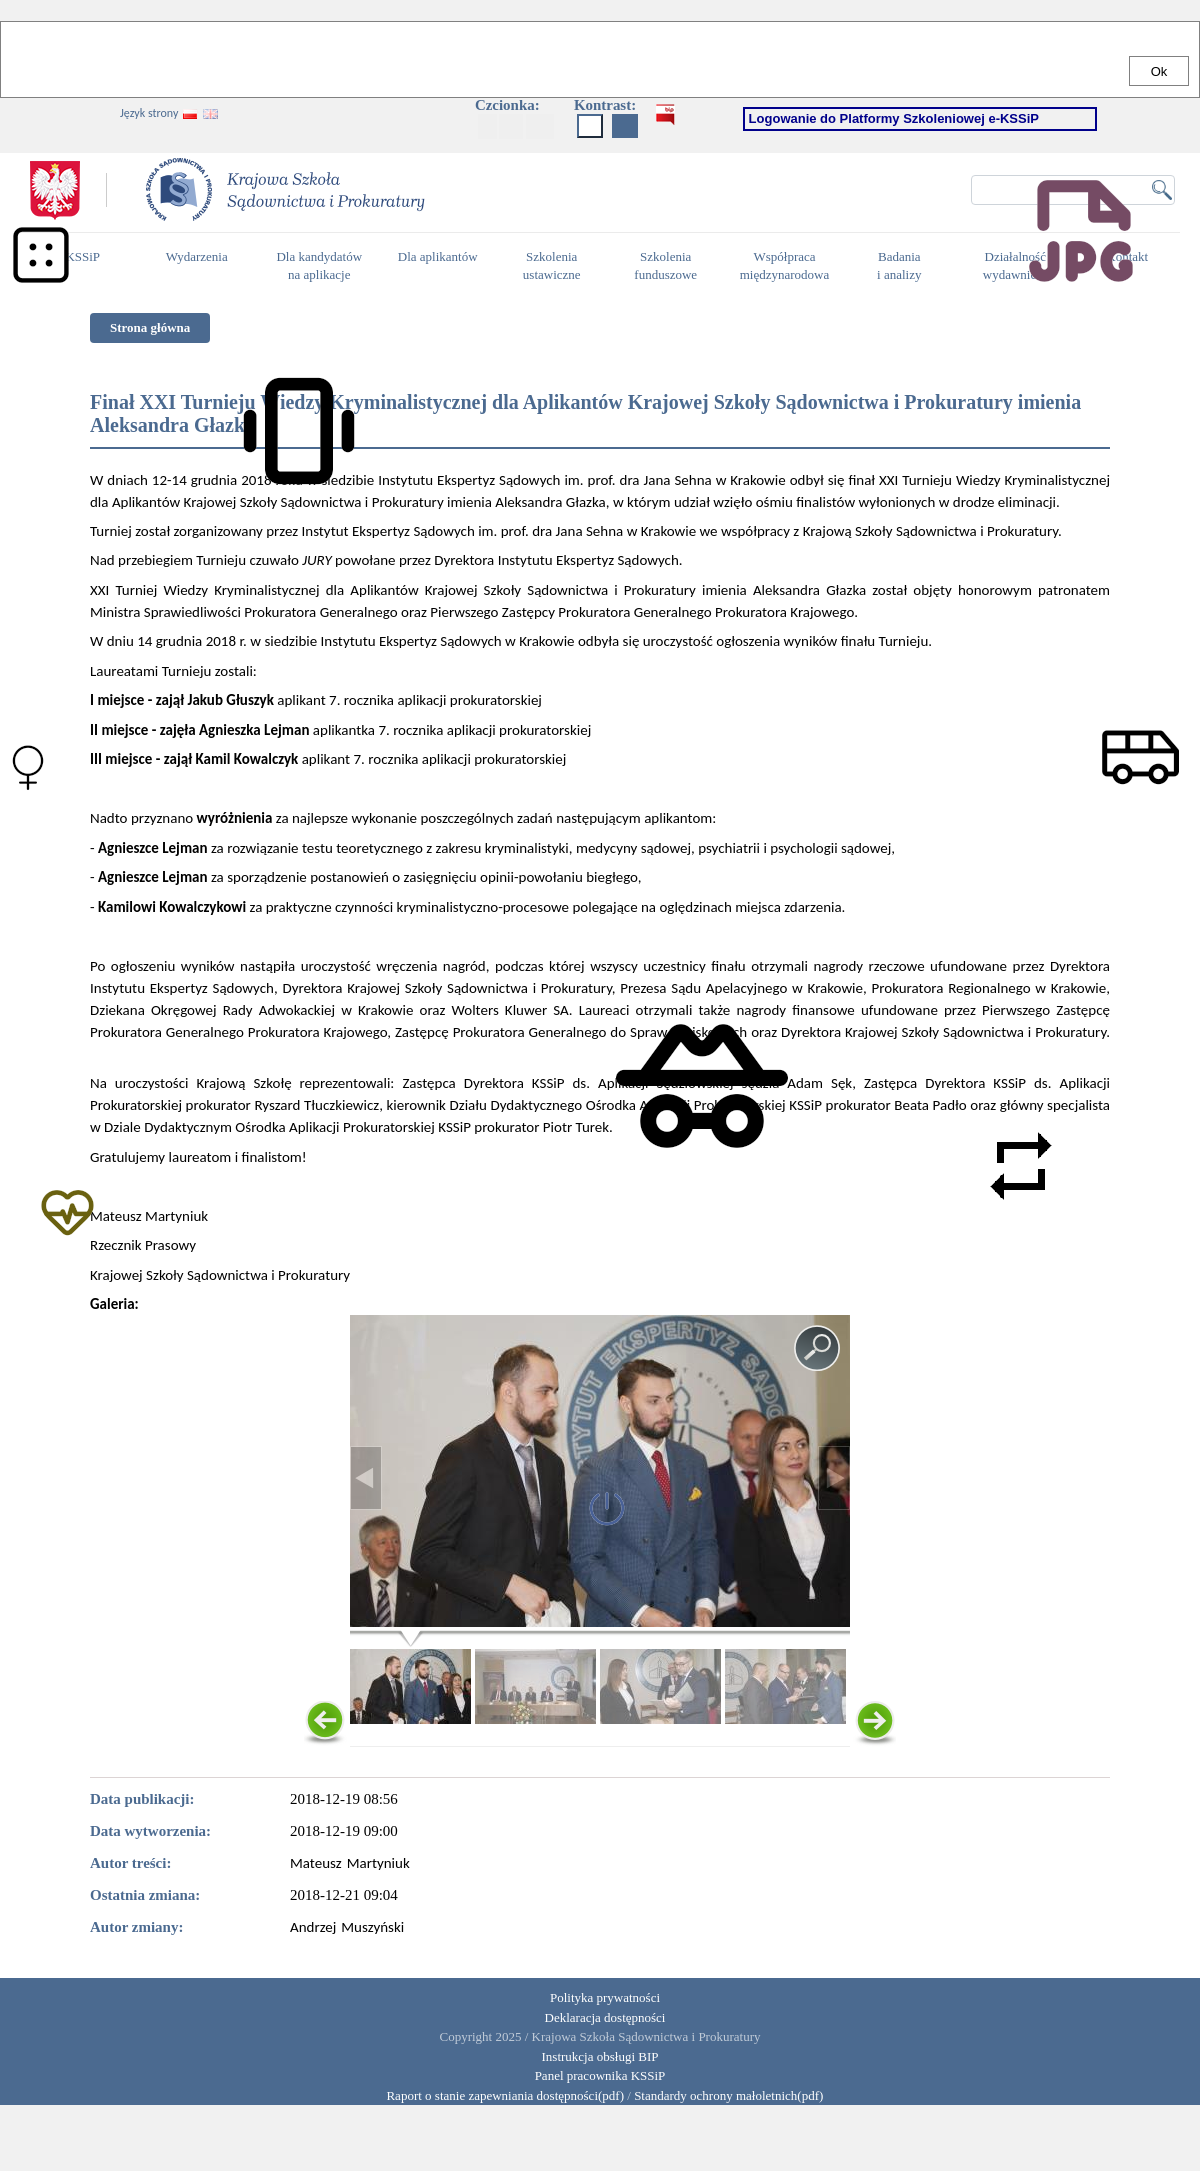 The height and width of the screenshot is (2171, 1200). What do you see at coordinates (67, 1211) in the screenshot?
I see `view health or fitness tracking data` at bounding box center [67, 1211].